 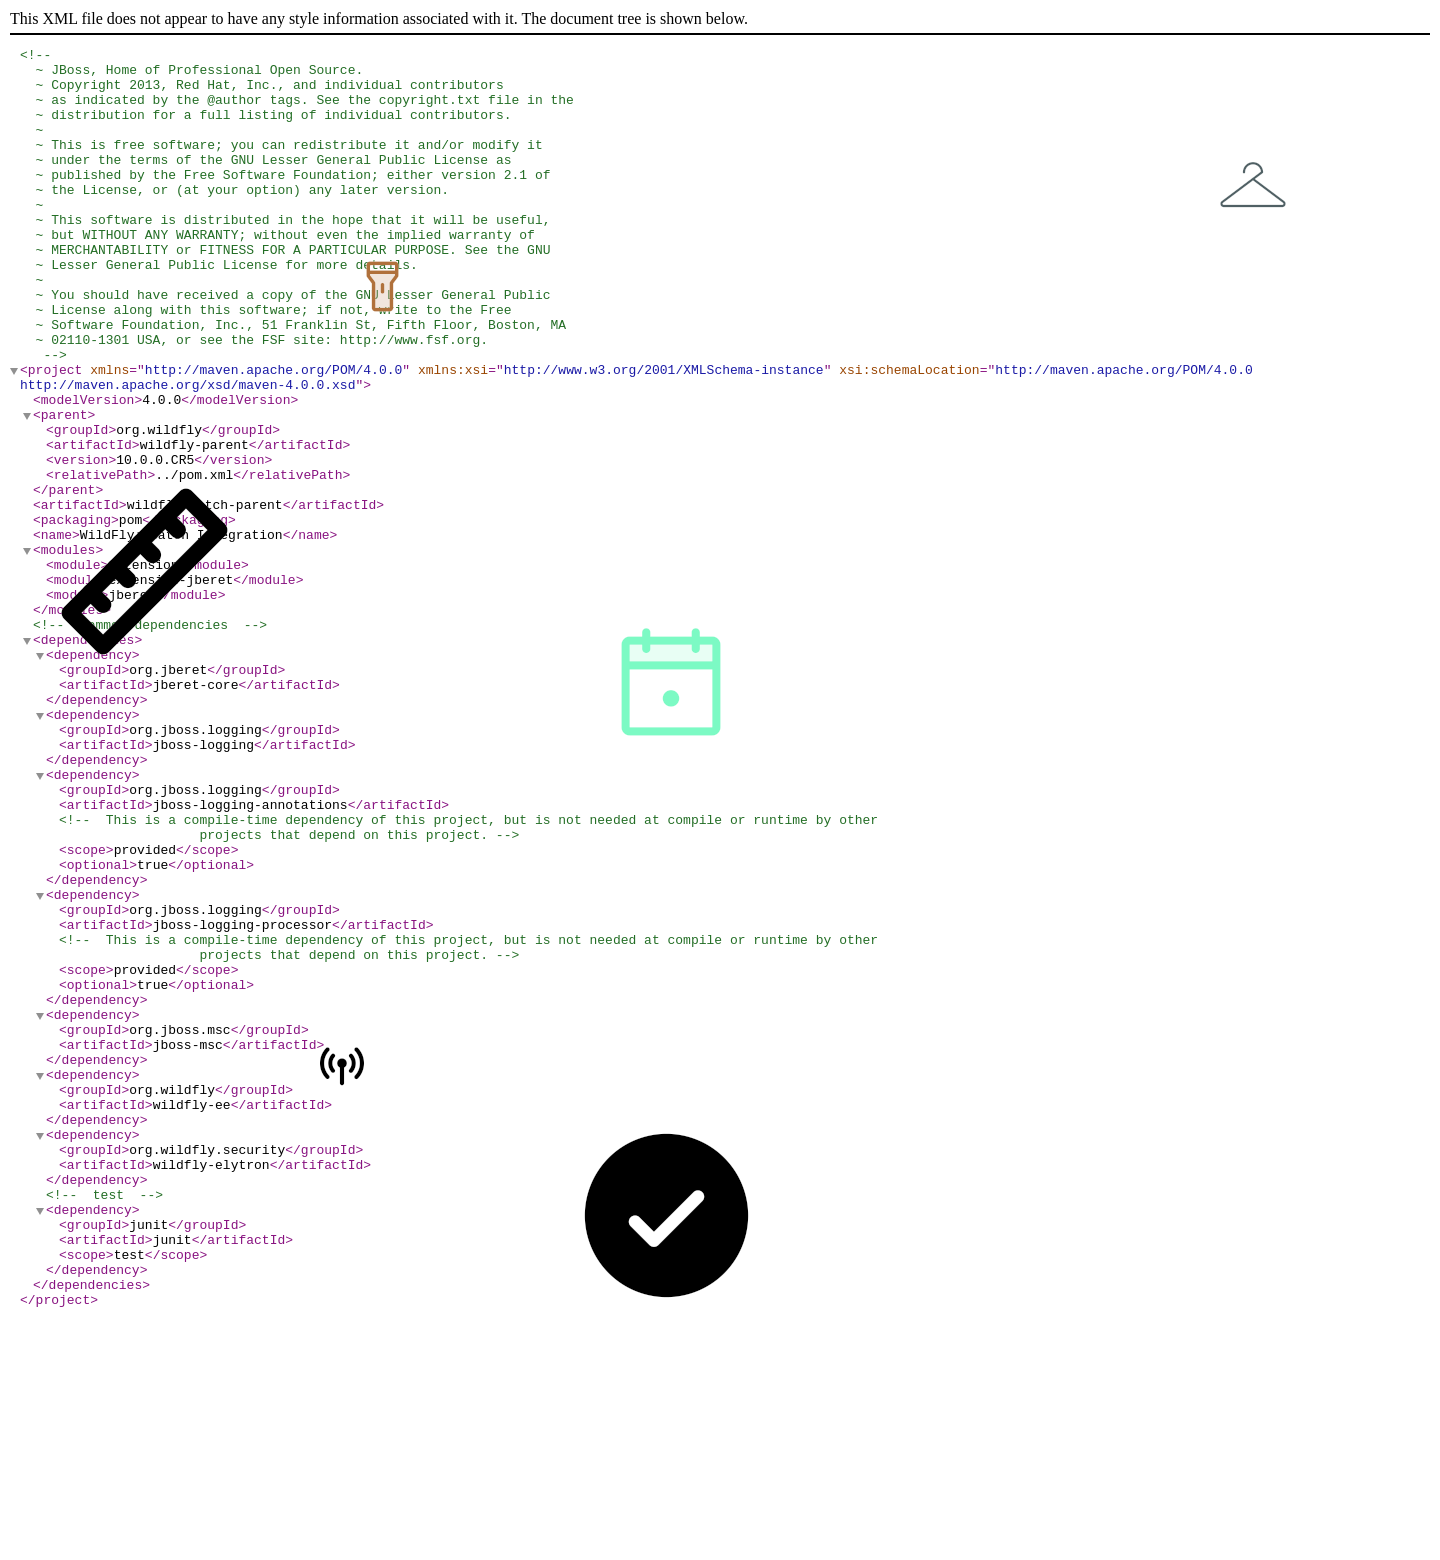 What do you see at coordinates (342, 1066) in the screenshot?
I see `start a live broadcast or stream` at bounding box center [342, 1066].